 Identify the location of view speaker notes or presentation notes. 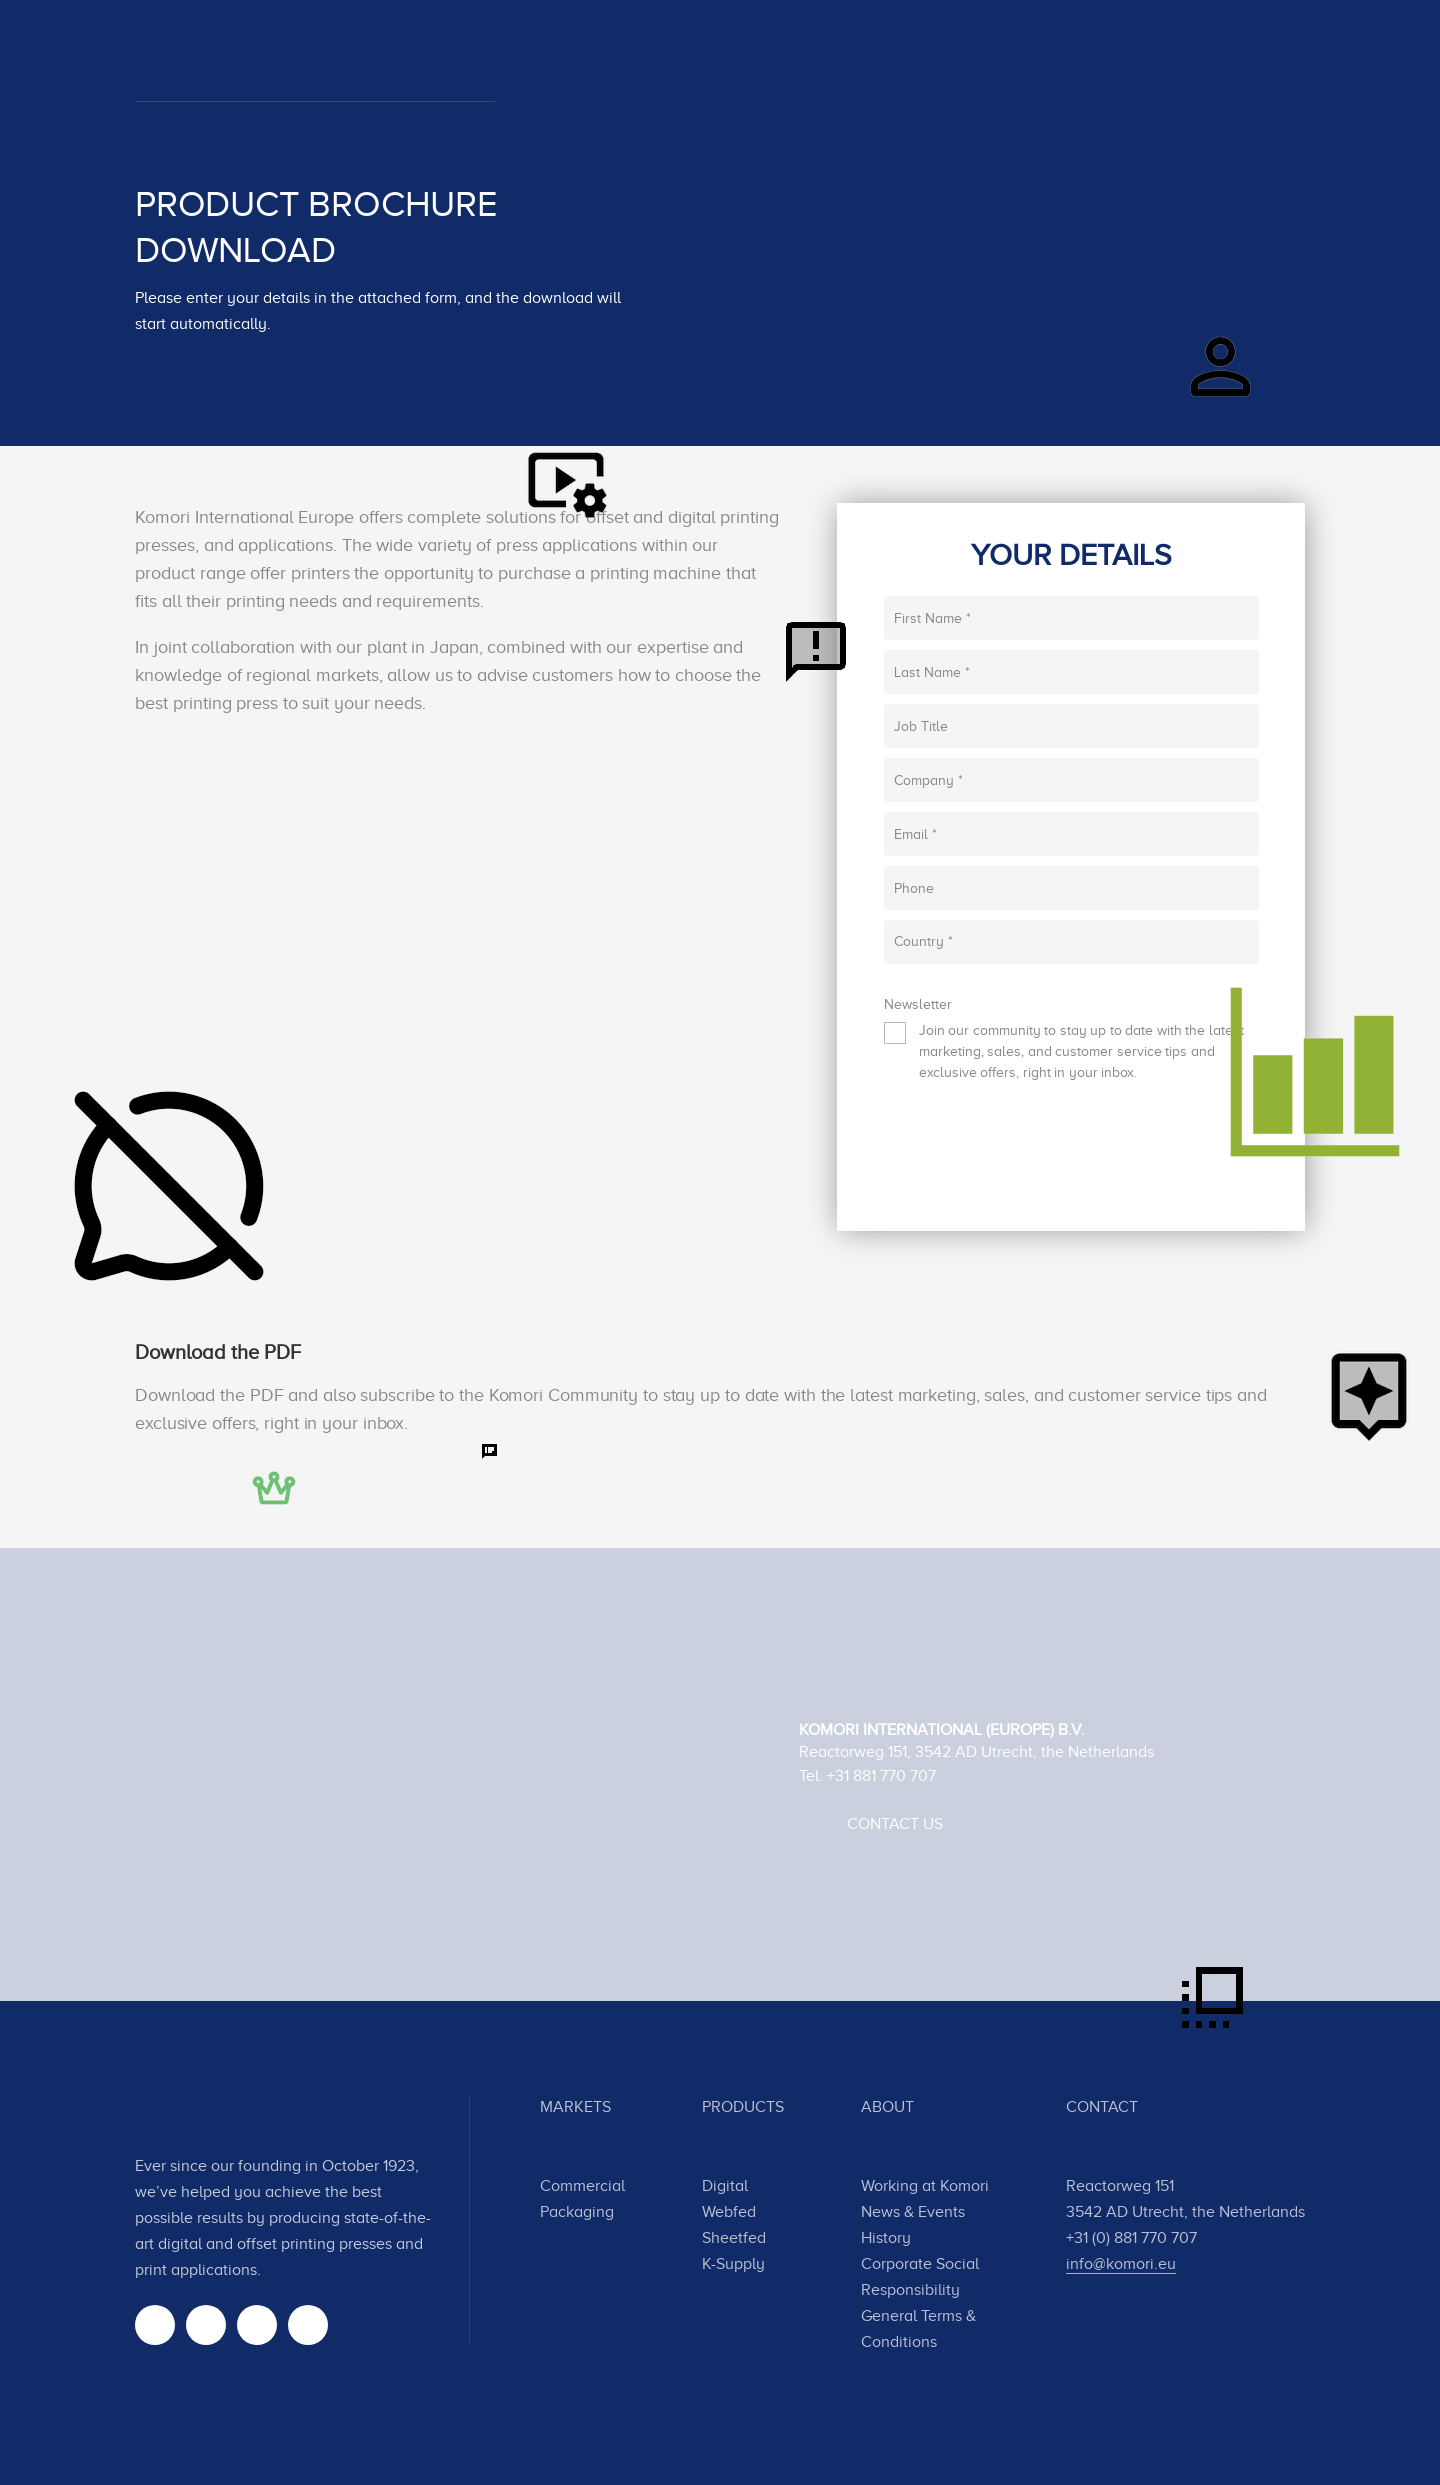
(489, 1451).